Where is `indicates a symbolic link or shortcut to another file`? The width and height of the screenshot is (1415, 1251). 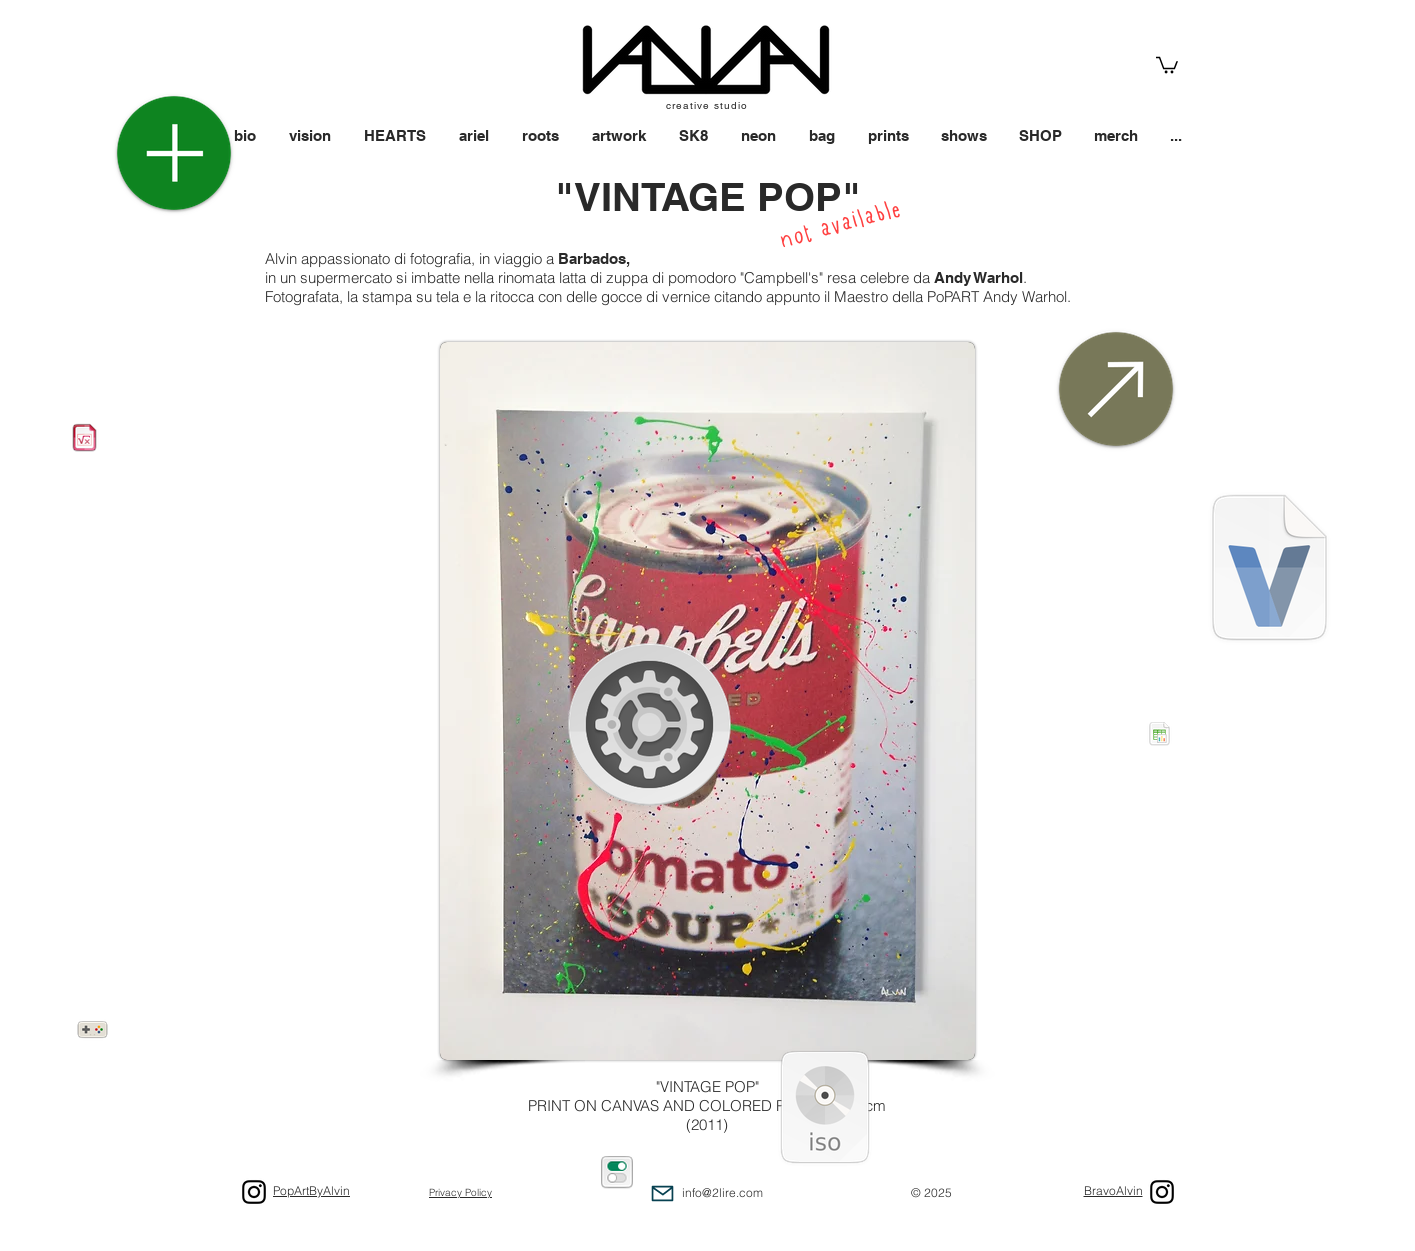 indicates a symbolic link or shortcut to another file is located at coordinates (1116, 389).